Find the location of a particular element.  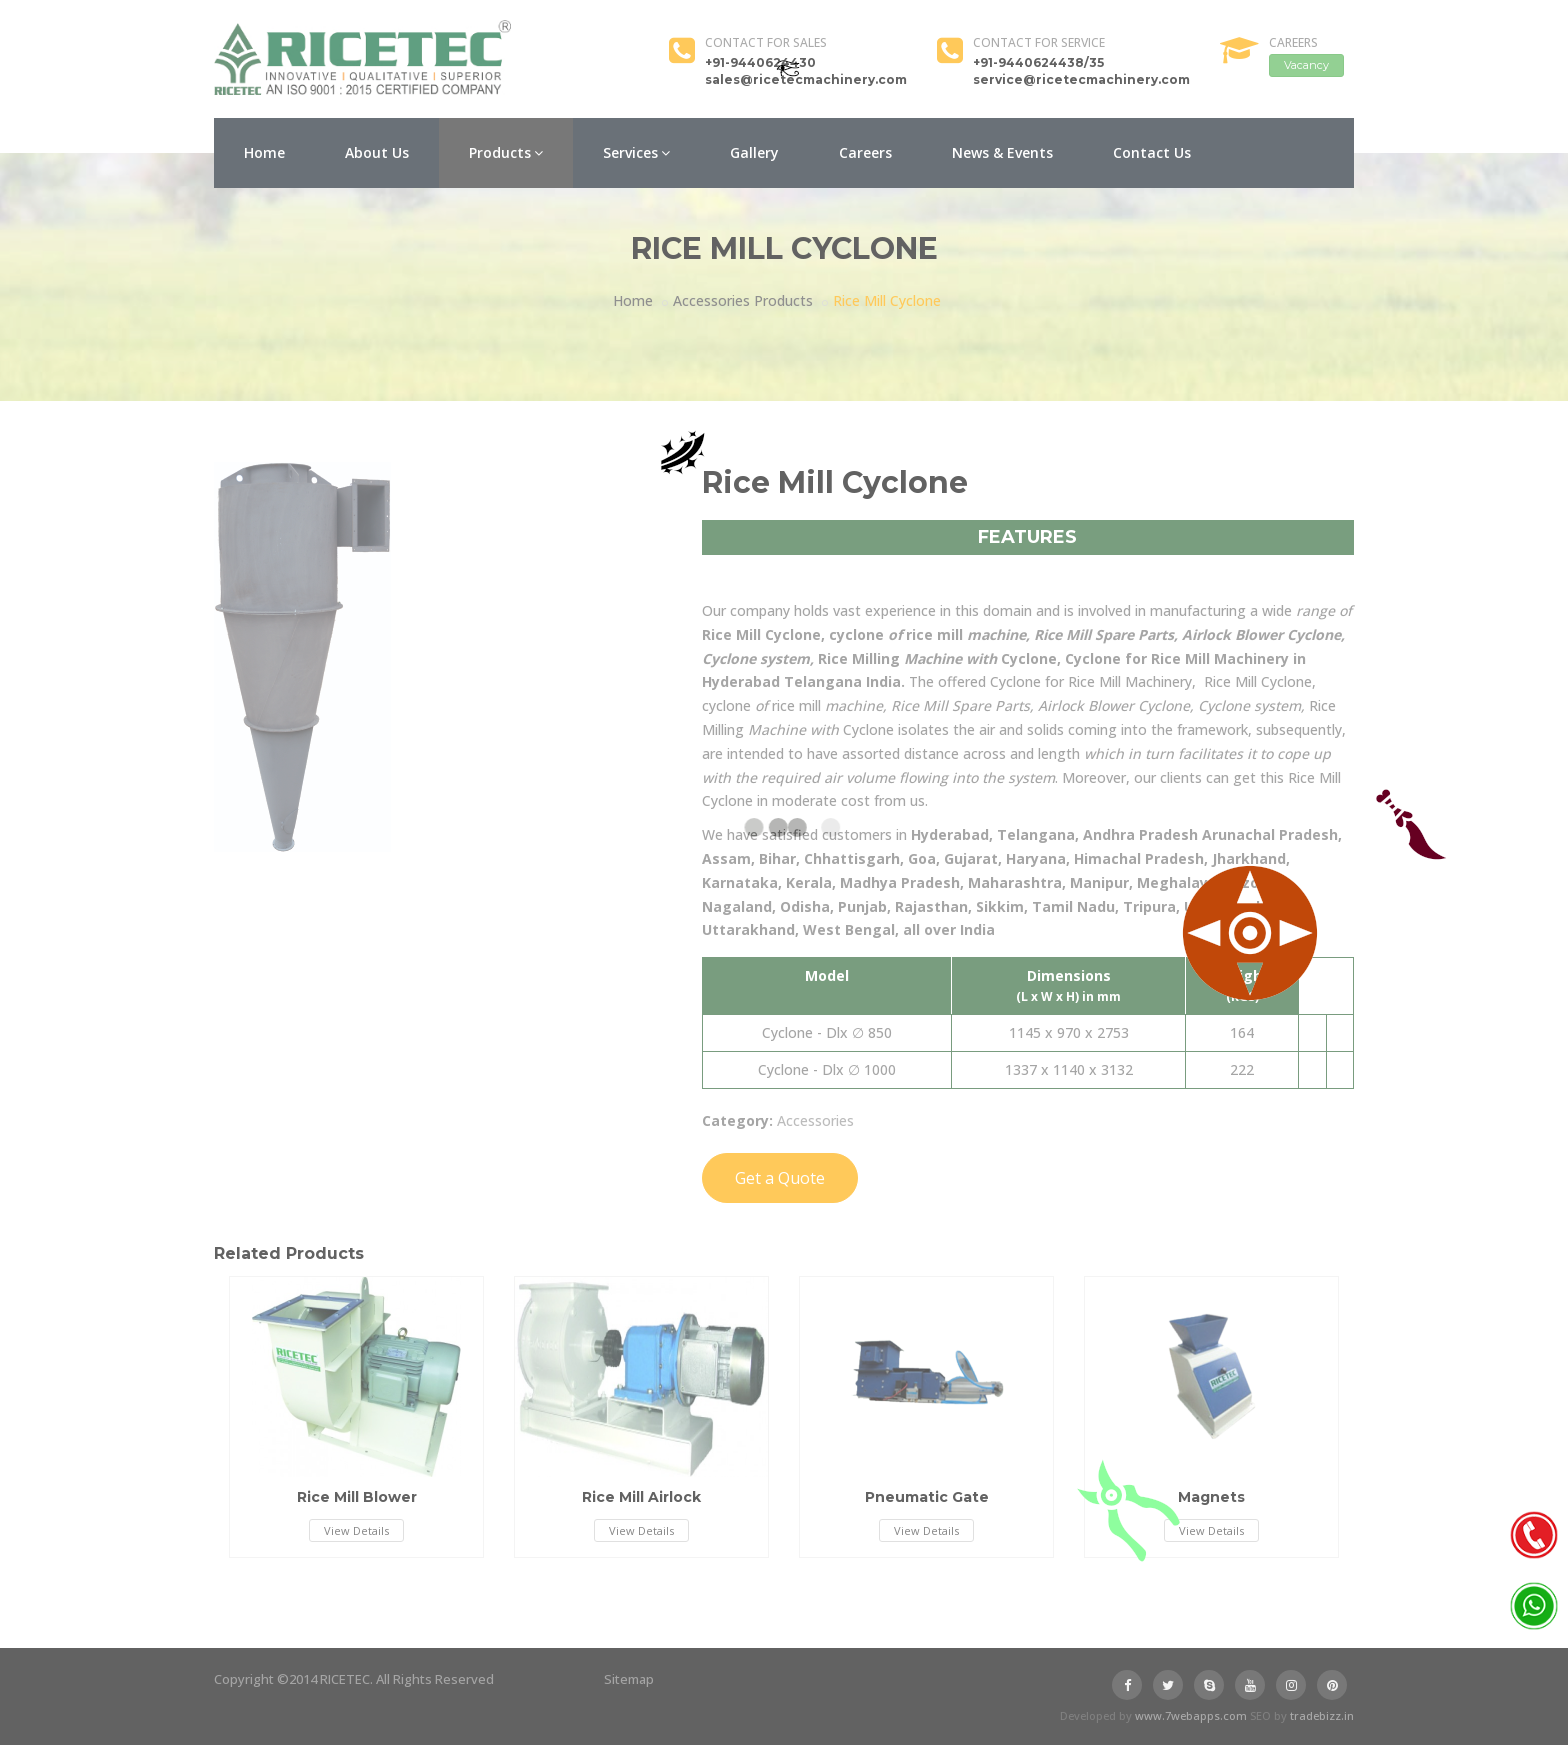

navigate or pan in multiple directions is located at coordinates (1250, 933).